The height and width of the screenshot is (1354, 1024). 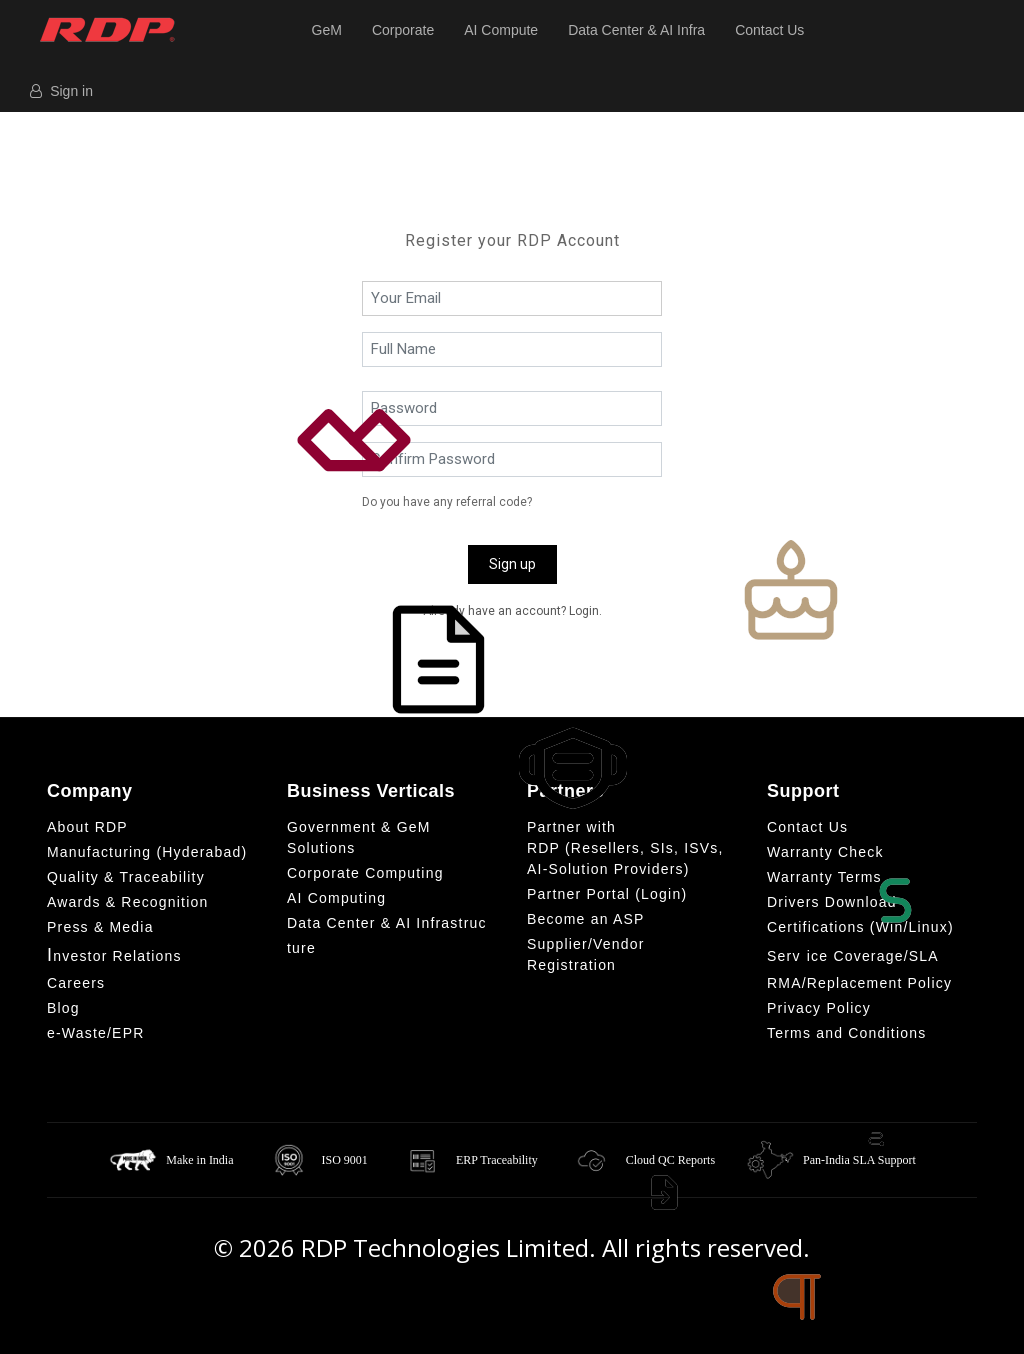 I want to click on alpine.js framework logo, so click(x=354, y=443).